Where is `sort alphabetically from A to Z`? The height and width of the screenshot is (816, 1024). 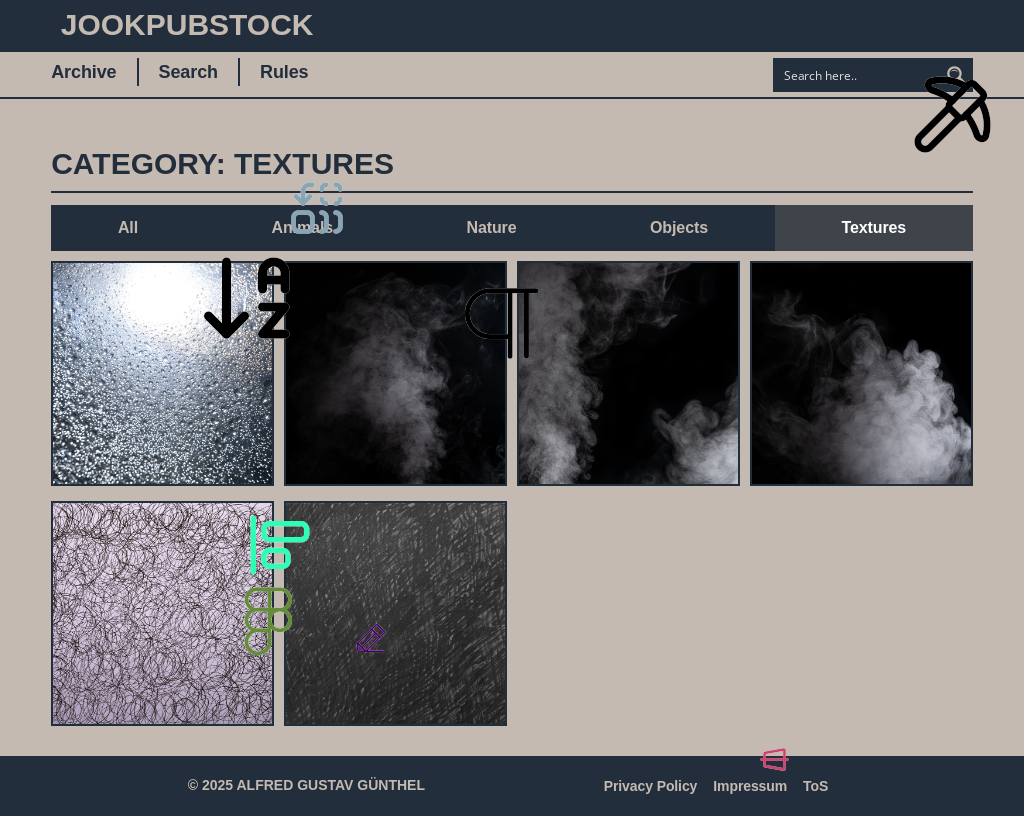 sort alphabetically from A to Z is located at coordinates (249, 298).